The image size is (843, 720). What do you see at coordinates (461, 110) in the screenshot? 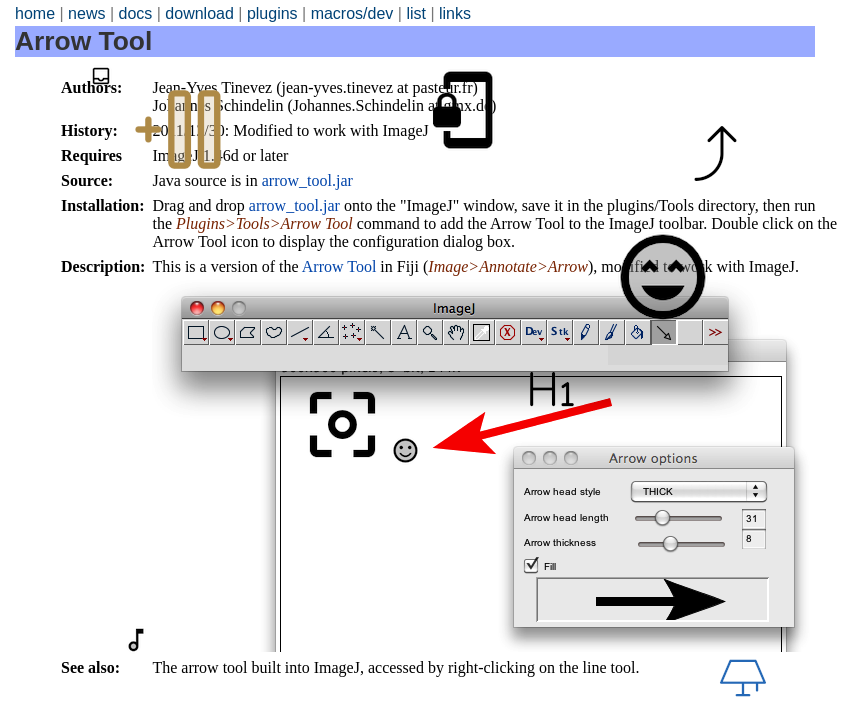
I see `enable device lock for linked phones` at bounding box center [461, 110].